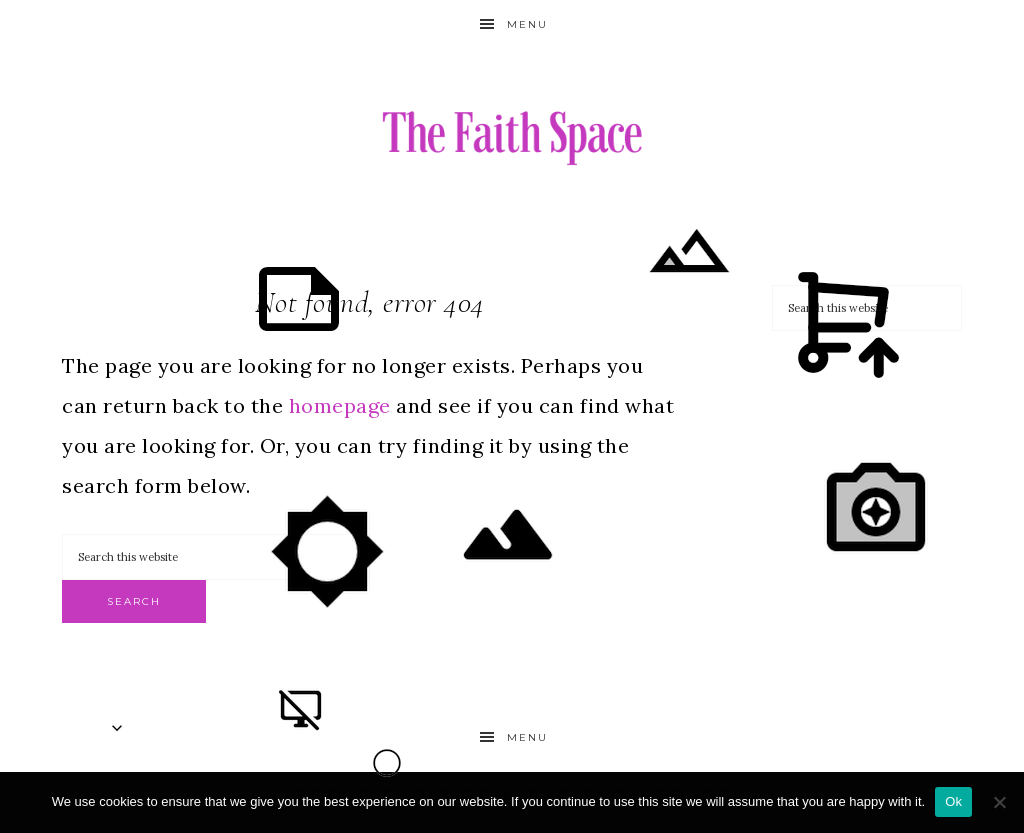  Describe the element at coordinates (327, 551) in the screenshot. I see `adjust screen brightness to a lower setting` at that location.